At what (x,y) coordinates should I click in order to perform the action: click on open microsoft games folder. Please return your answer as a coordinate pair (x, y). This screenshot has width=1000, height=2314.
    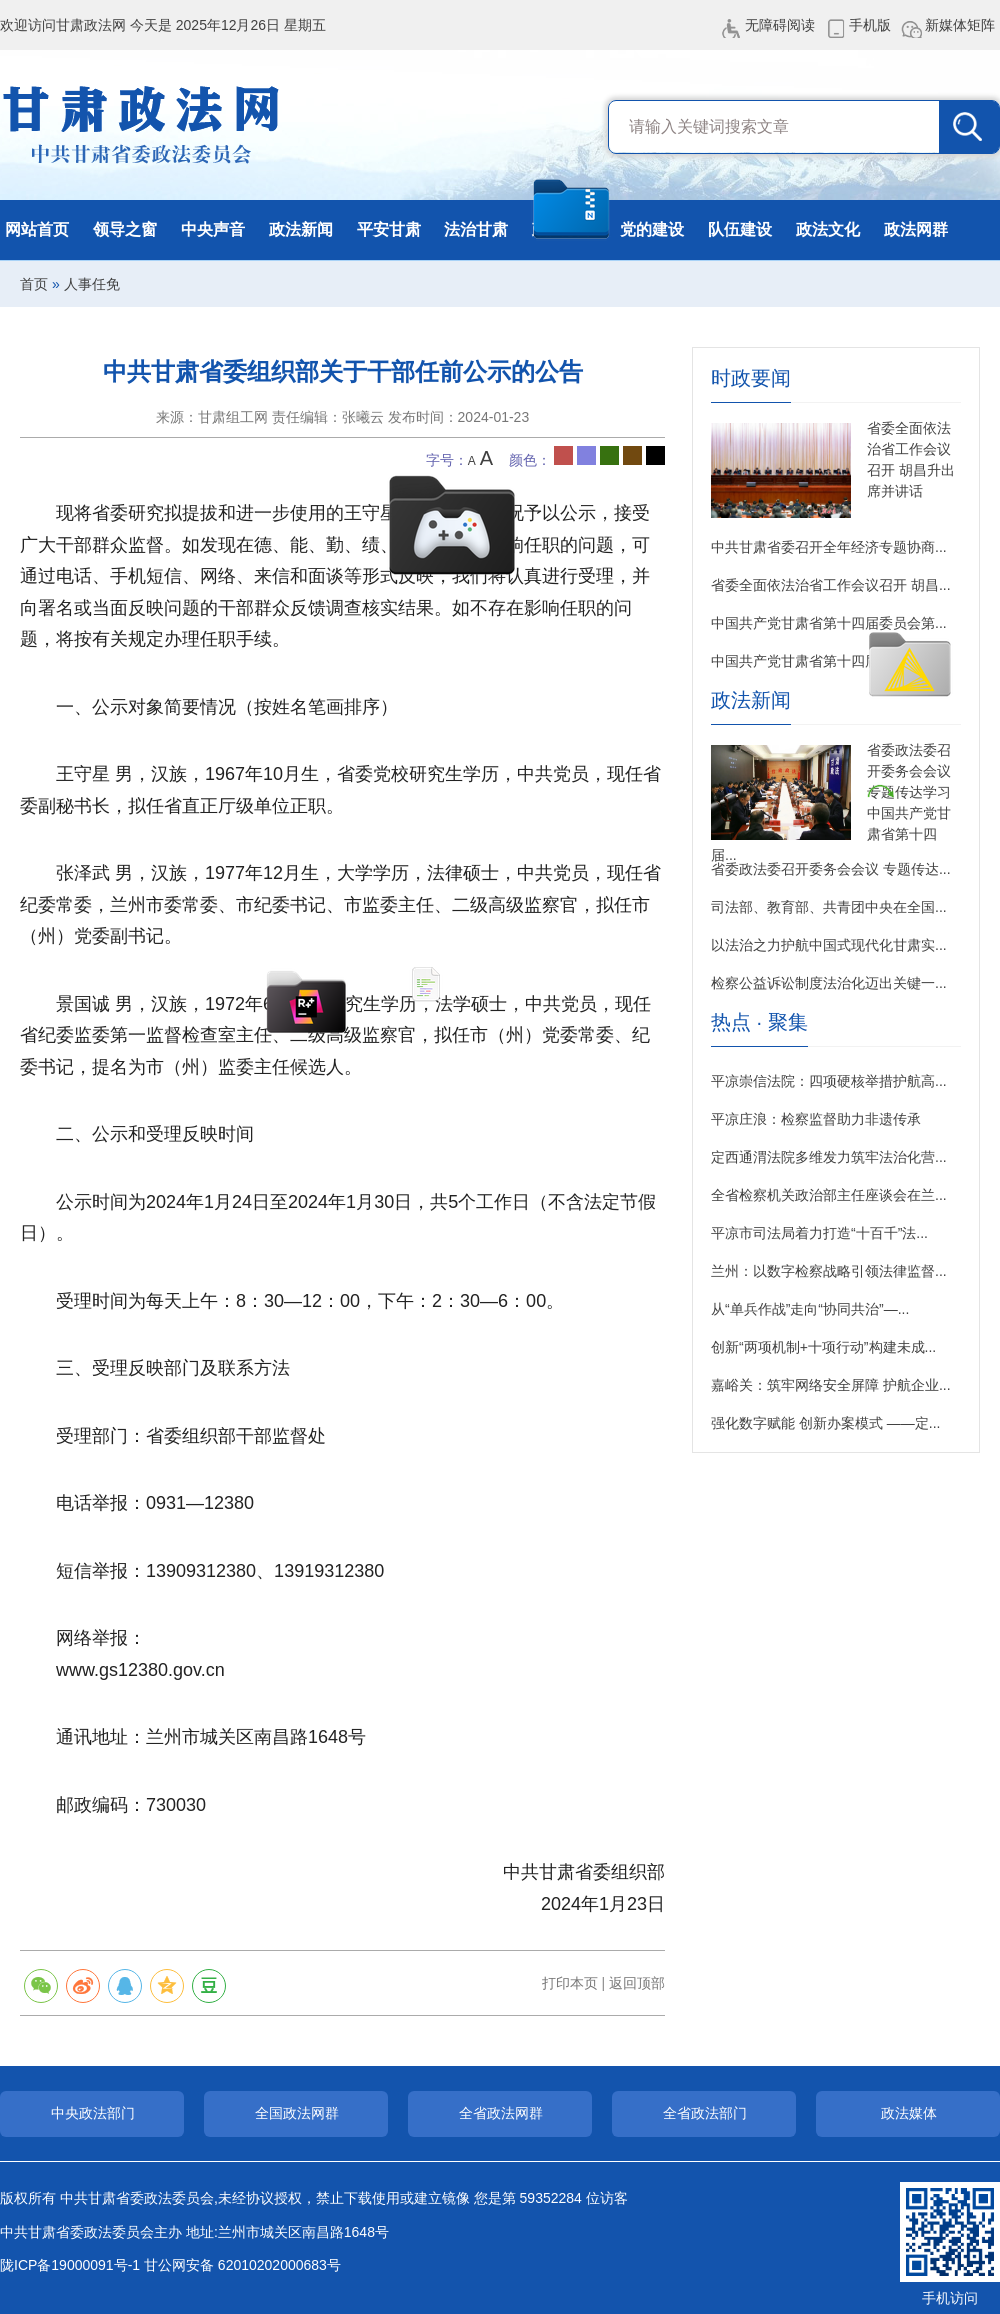
    Looking at the image, I should click on (451, 528).